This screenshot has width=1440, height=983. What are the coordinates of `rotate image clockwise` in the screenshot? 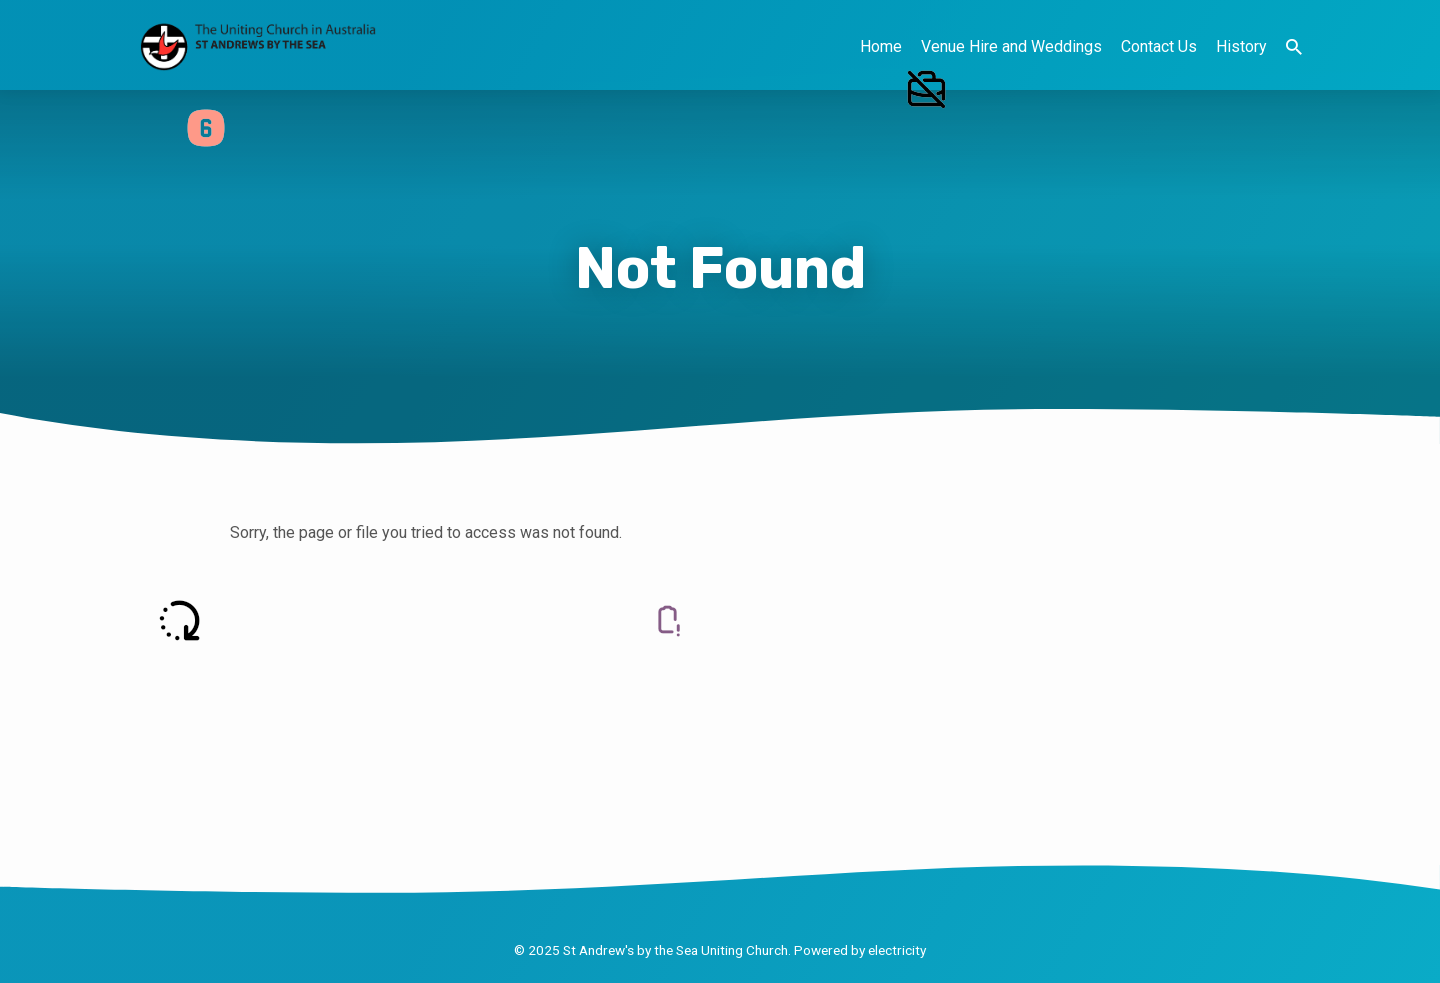 It's located at (179, 620).